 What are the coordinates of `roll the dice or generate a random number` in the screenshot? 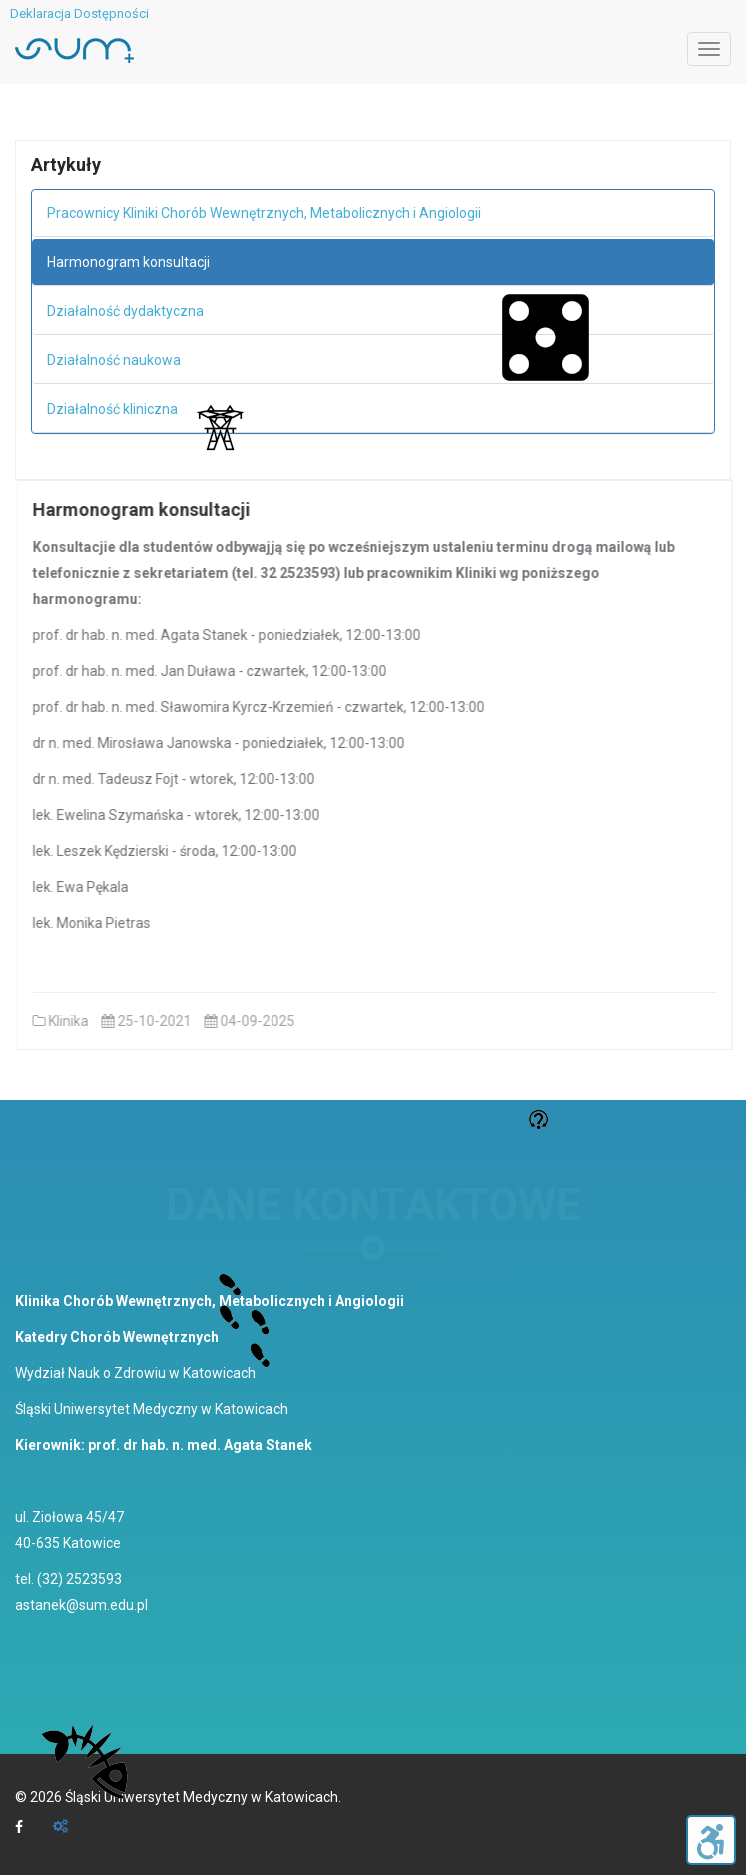 It's located at (545, 337).